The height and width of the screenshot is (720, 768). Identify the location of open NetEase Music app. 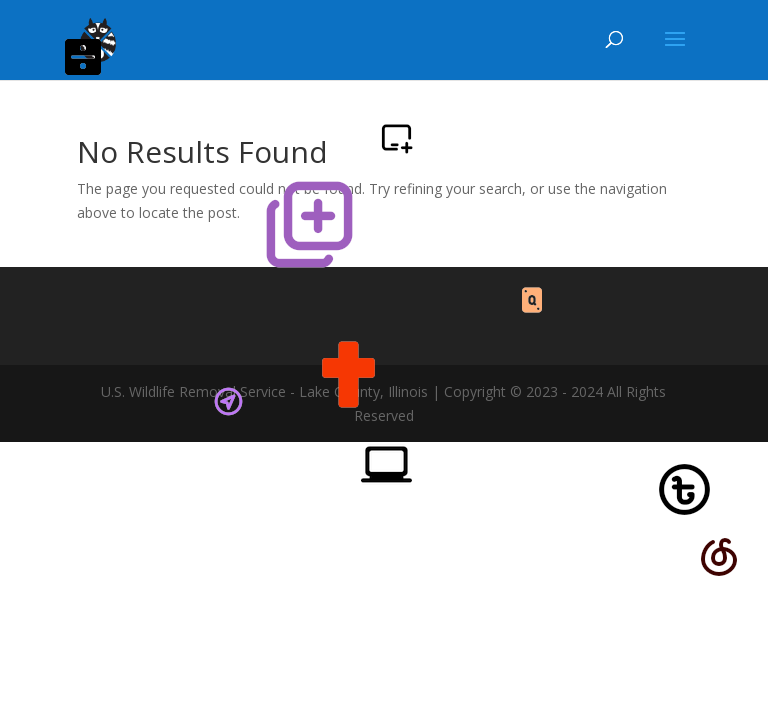
(719, 558).